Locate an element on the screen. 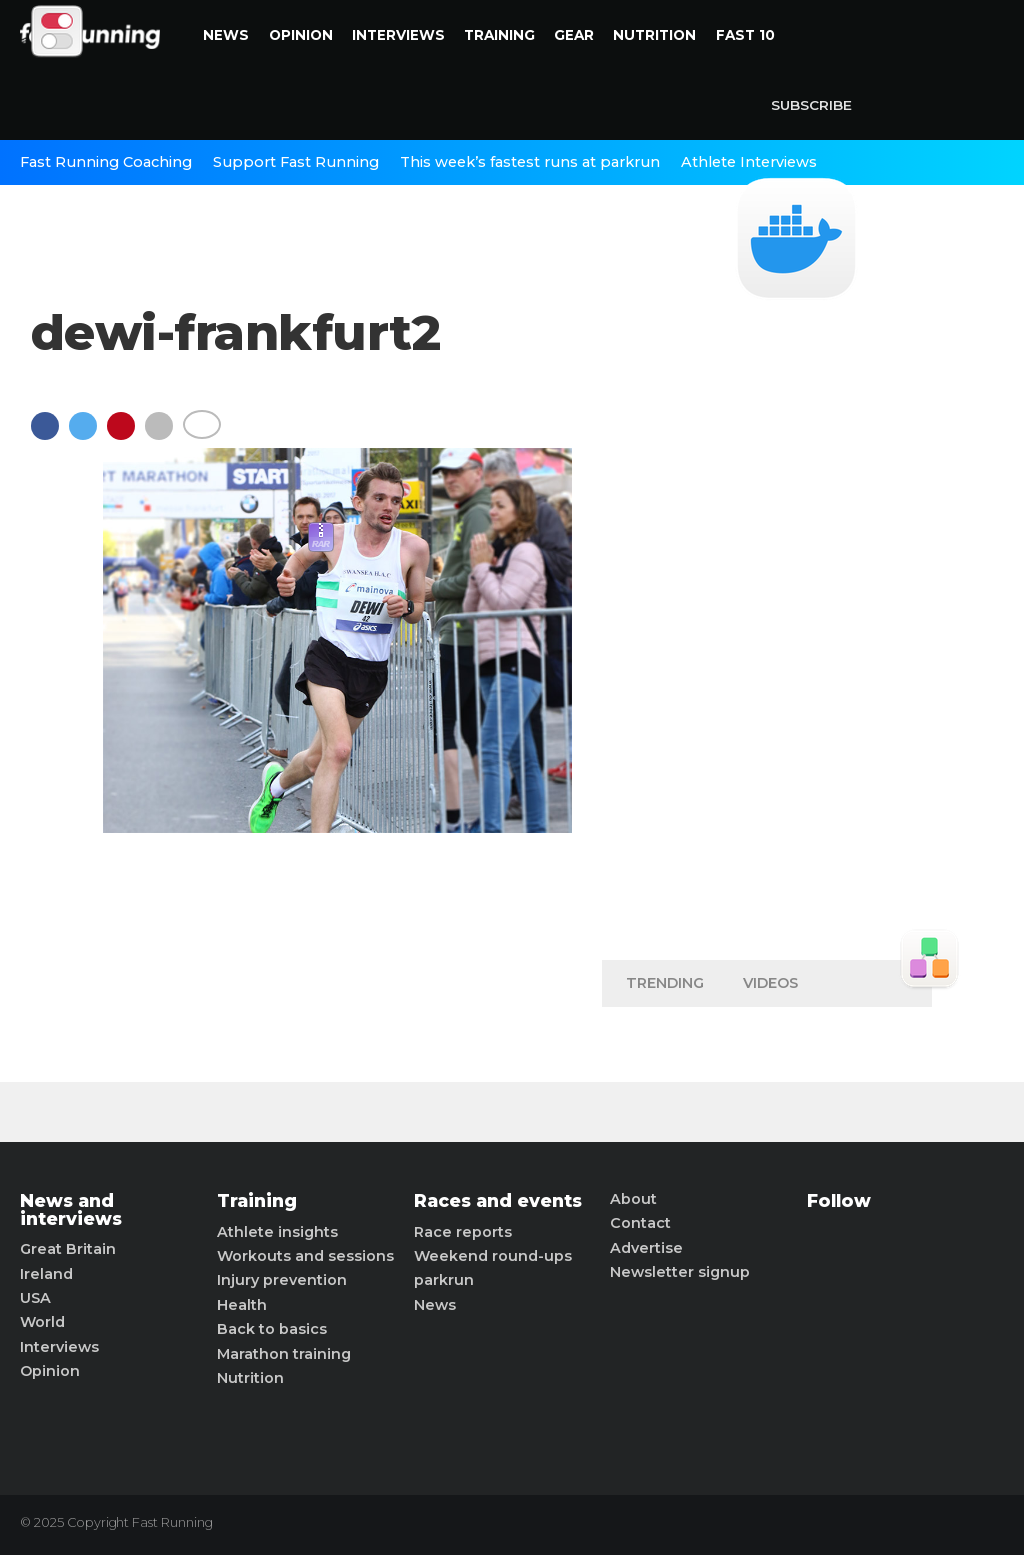 The width and height of the screenshot is (1024, 1555). a compressed RAR archive file is located at coordinates (321, 537).